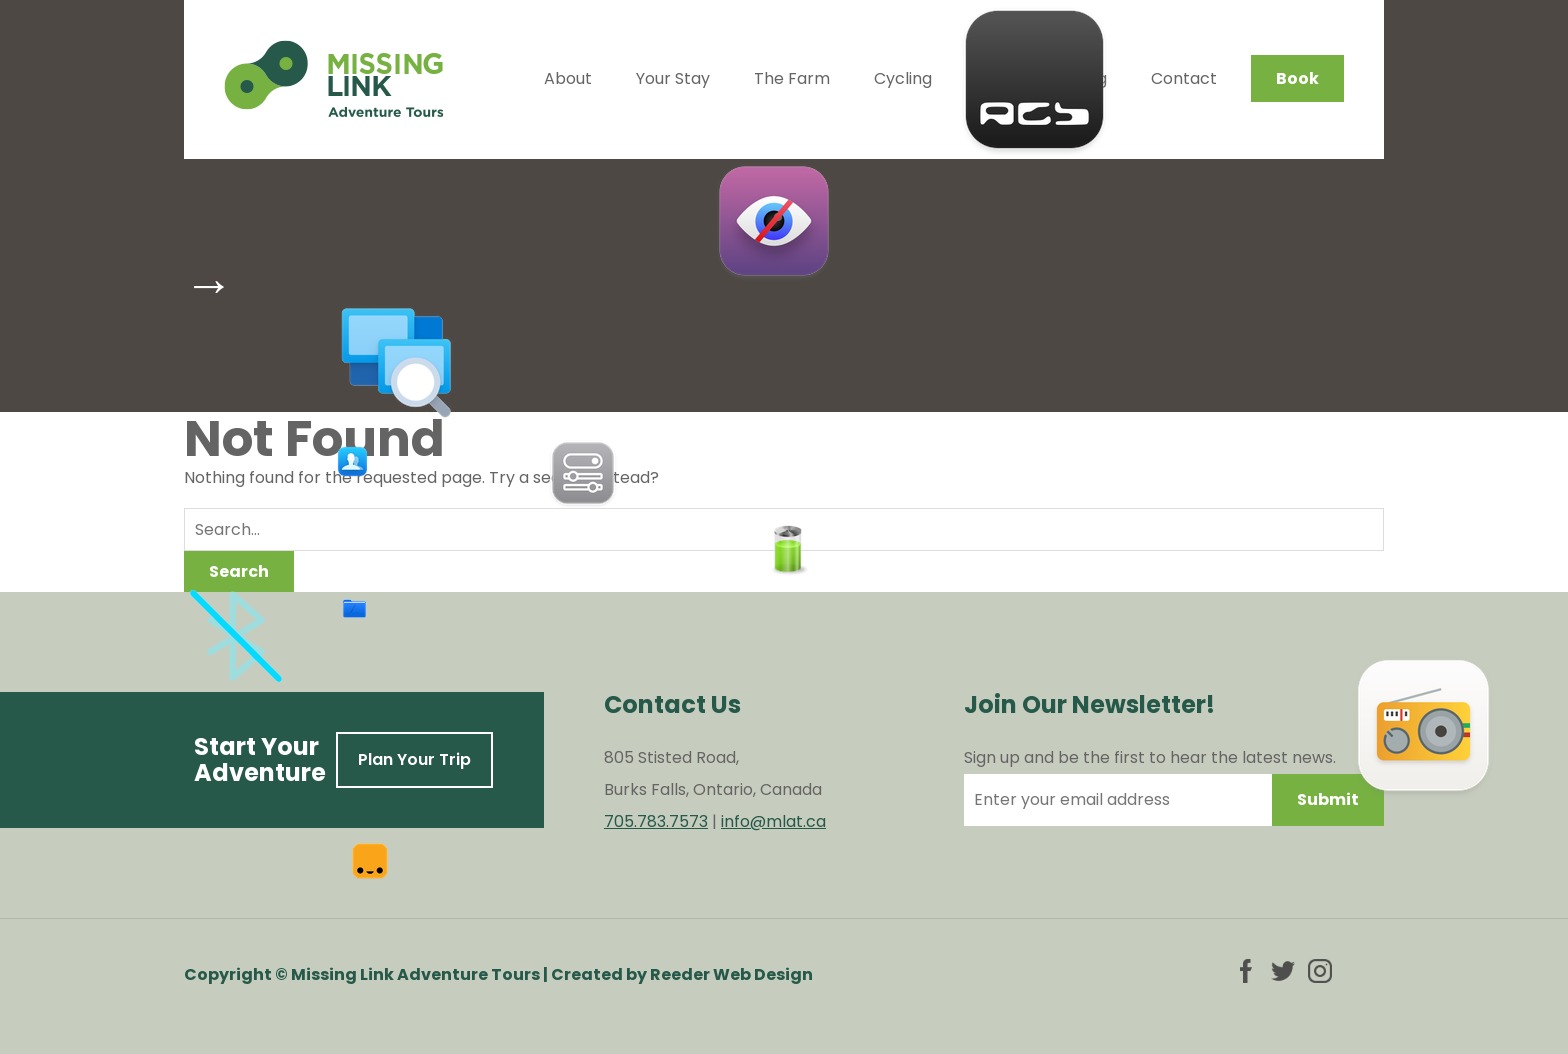  Describe the element at coordinates (1423, 725) in the screenshot. I see `open goodvibes internet radio app` at that location.